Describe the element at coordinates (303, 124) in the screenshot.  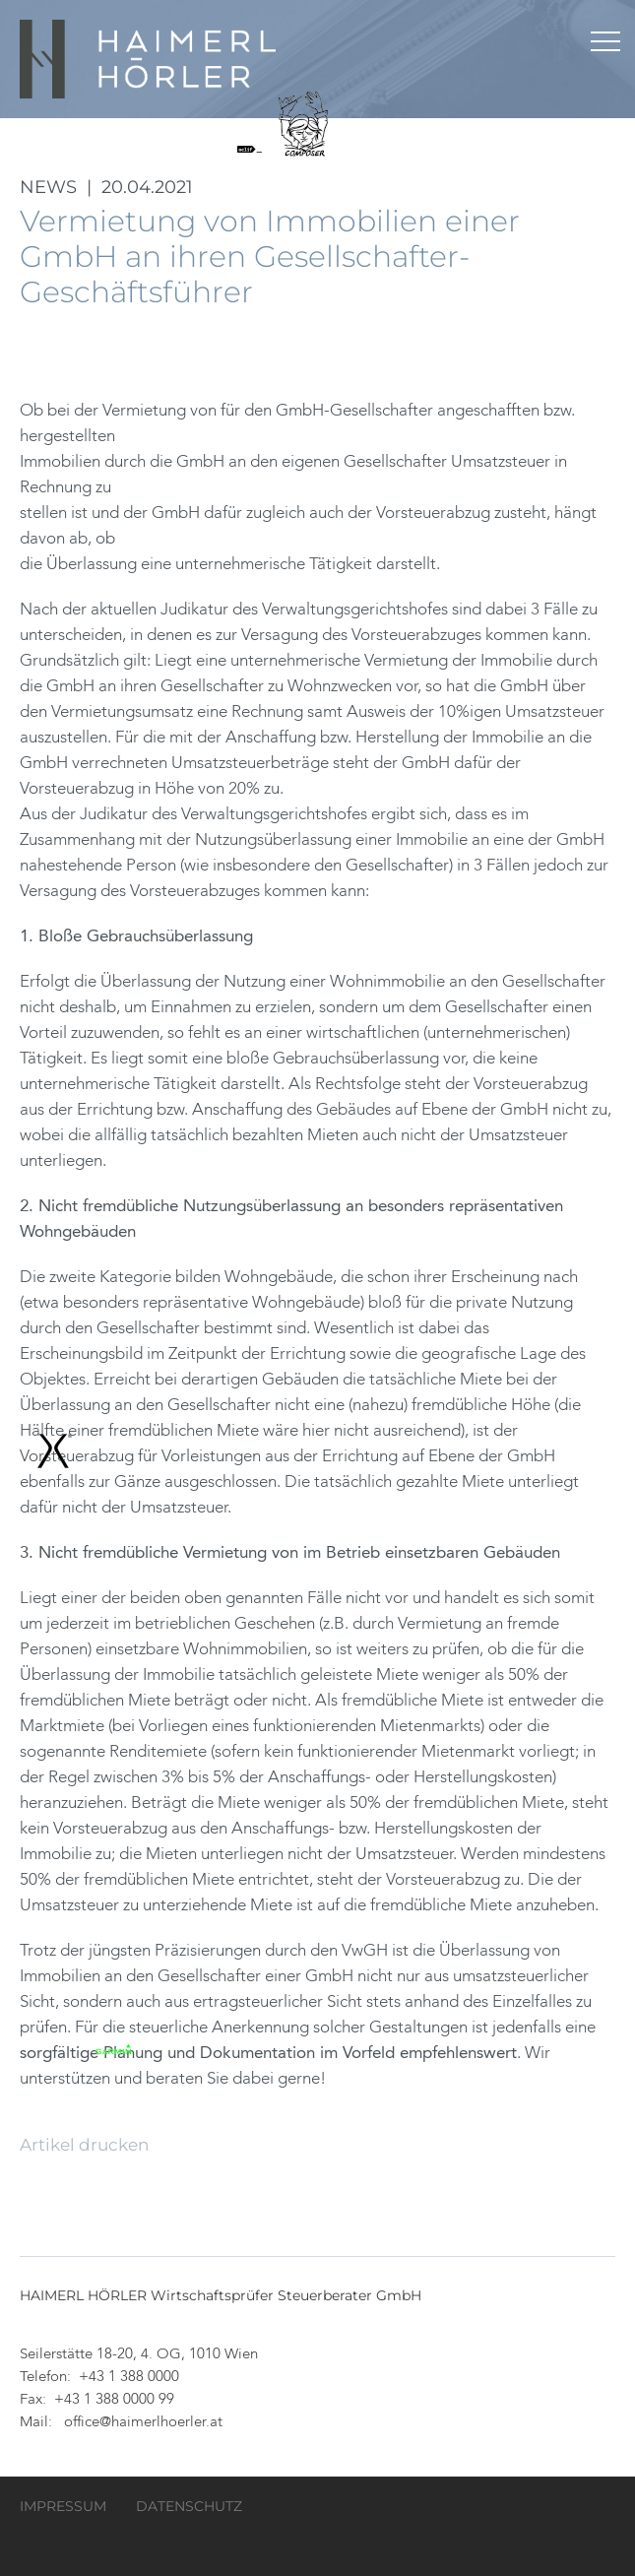
I see `visit the Composer website or documentation` at that location.